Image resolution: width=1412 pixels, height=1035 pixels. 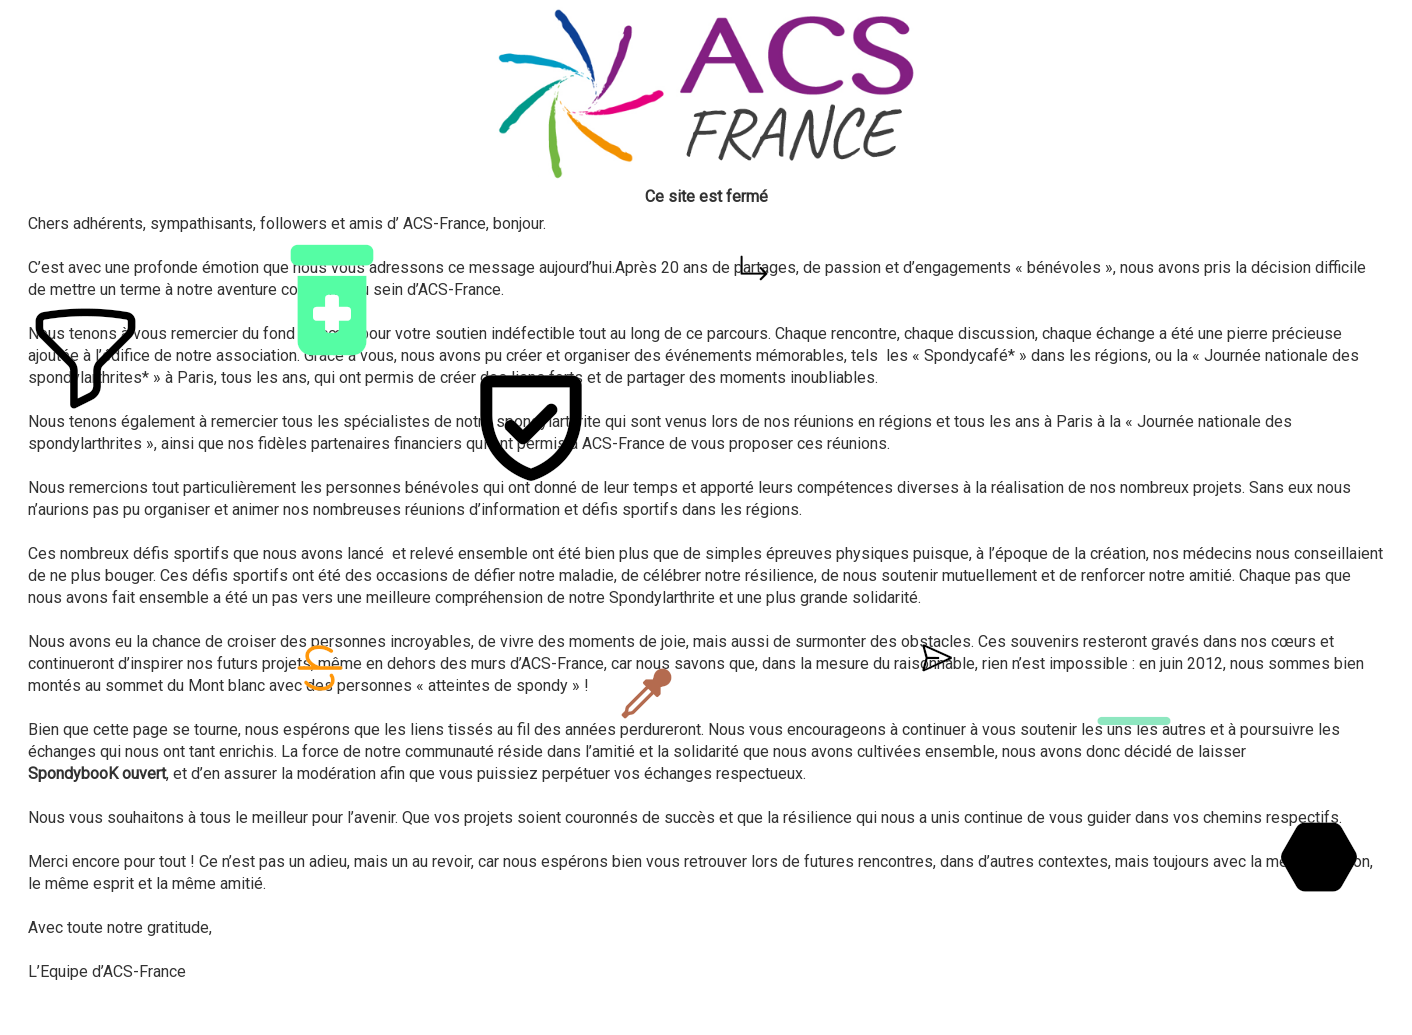 What do you see at coordinates (320, 668) in the screenshot?
I see `apply strikethrough formatting to selected text` at bounding box center [320, 668].